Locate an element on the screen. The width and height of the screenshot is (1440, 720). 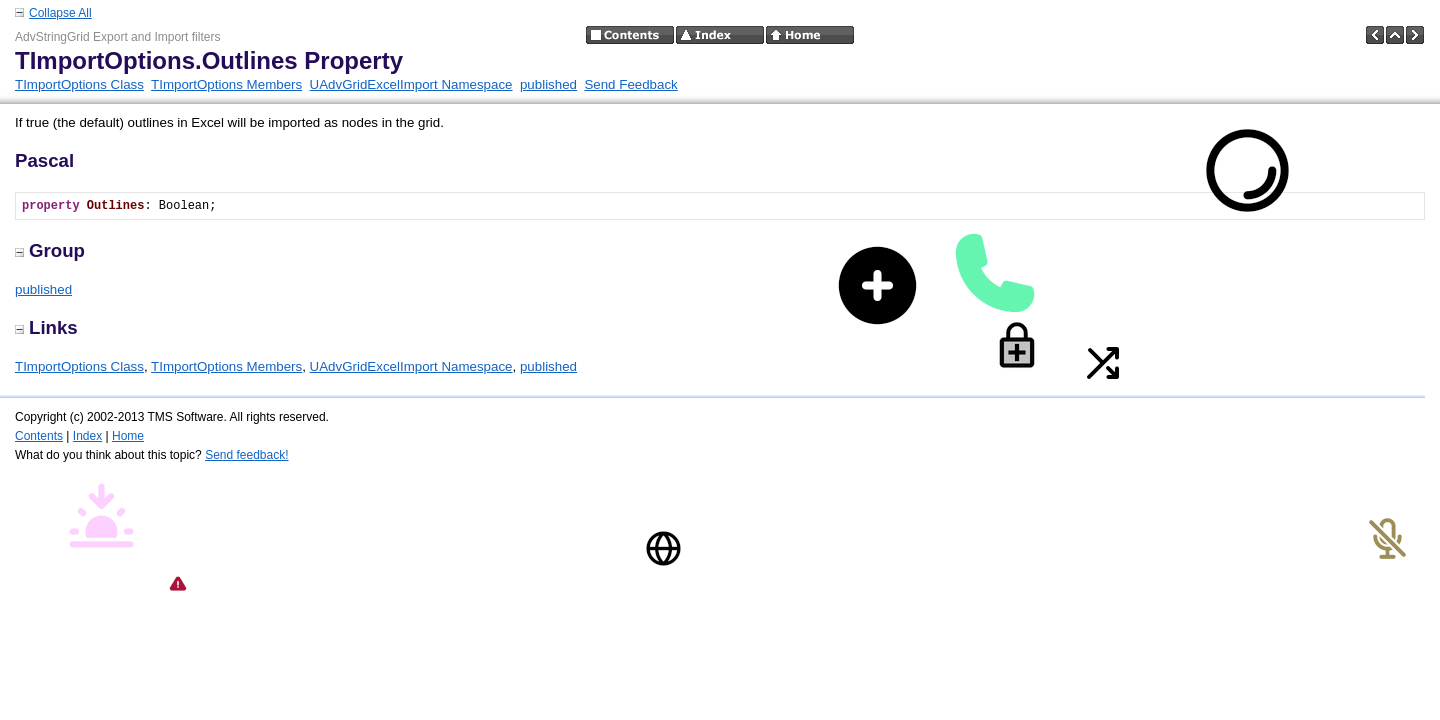
switch to global or international settings is located at coordinates (663, 548).